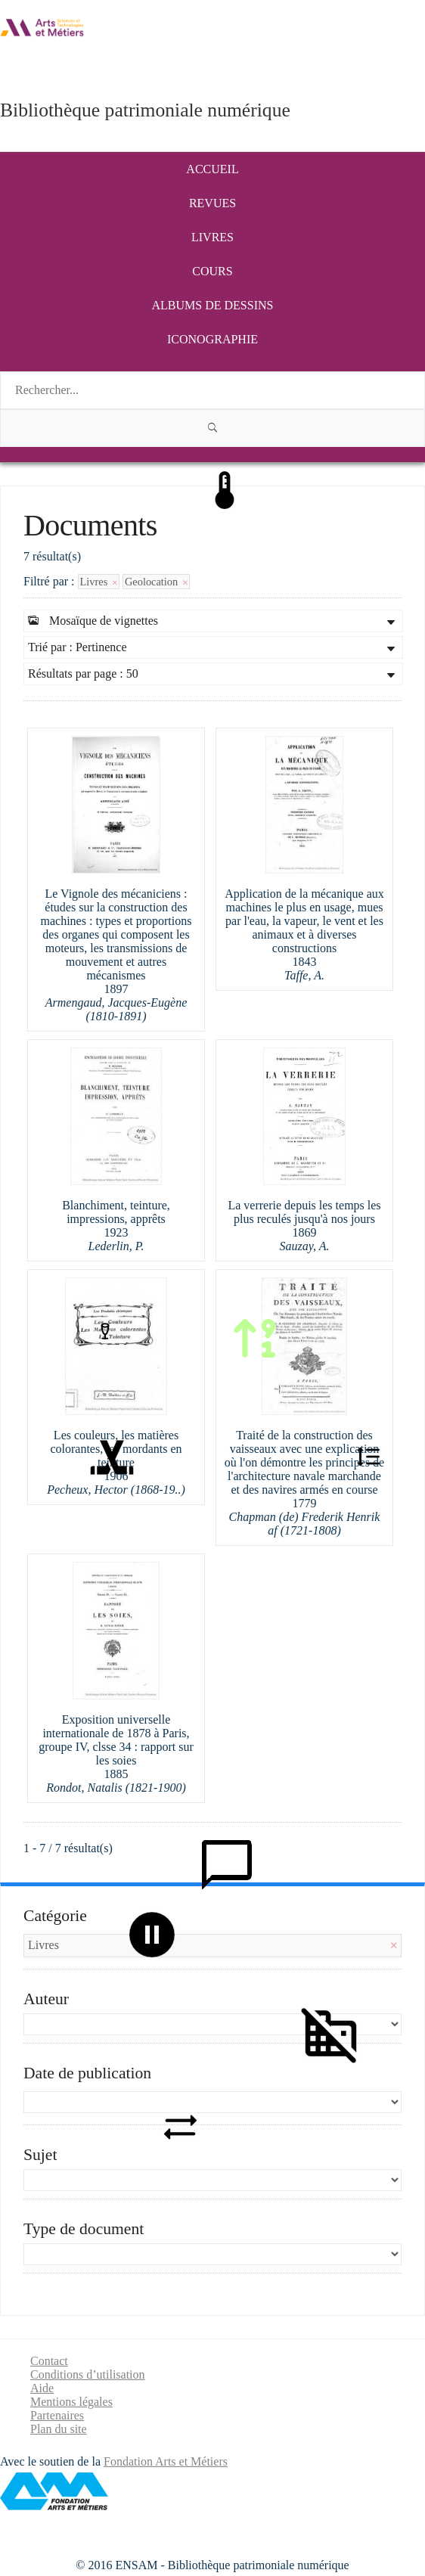 Image resolution: width=425 pixels, height=2576 pixels. I want to click on view hockey sports content, so click(112, 1457).